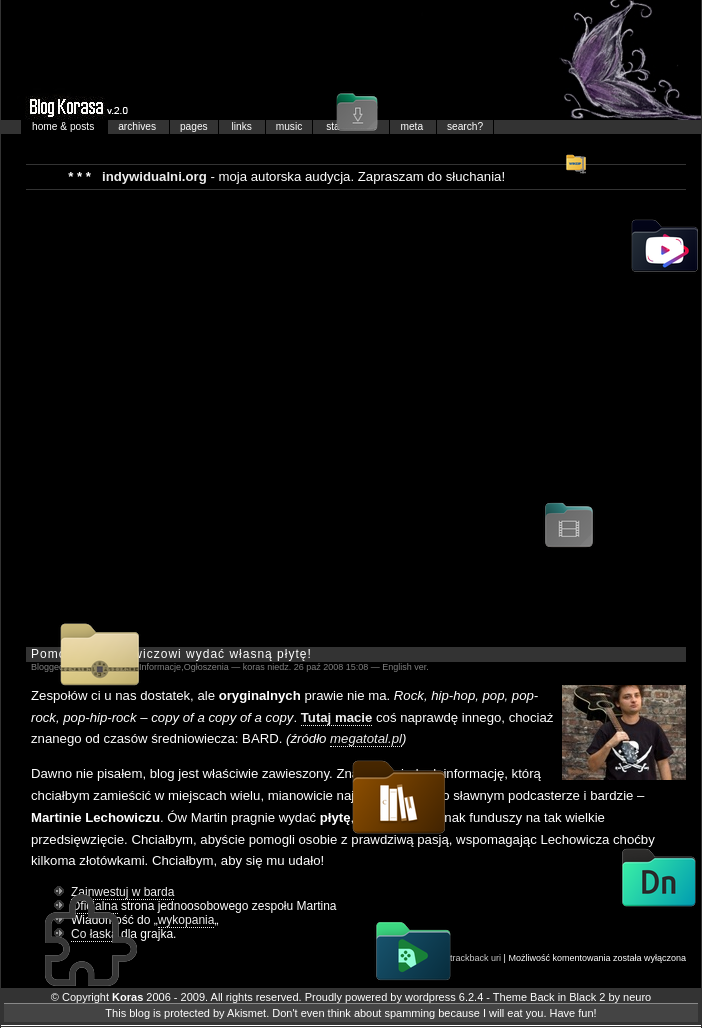  Describe the element at coordinates (569, 525) in the screenshot. I see `open your videos folder` at that location.